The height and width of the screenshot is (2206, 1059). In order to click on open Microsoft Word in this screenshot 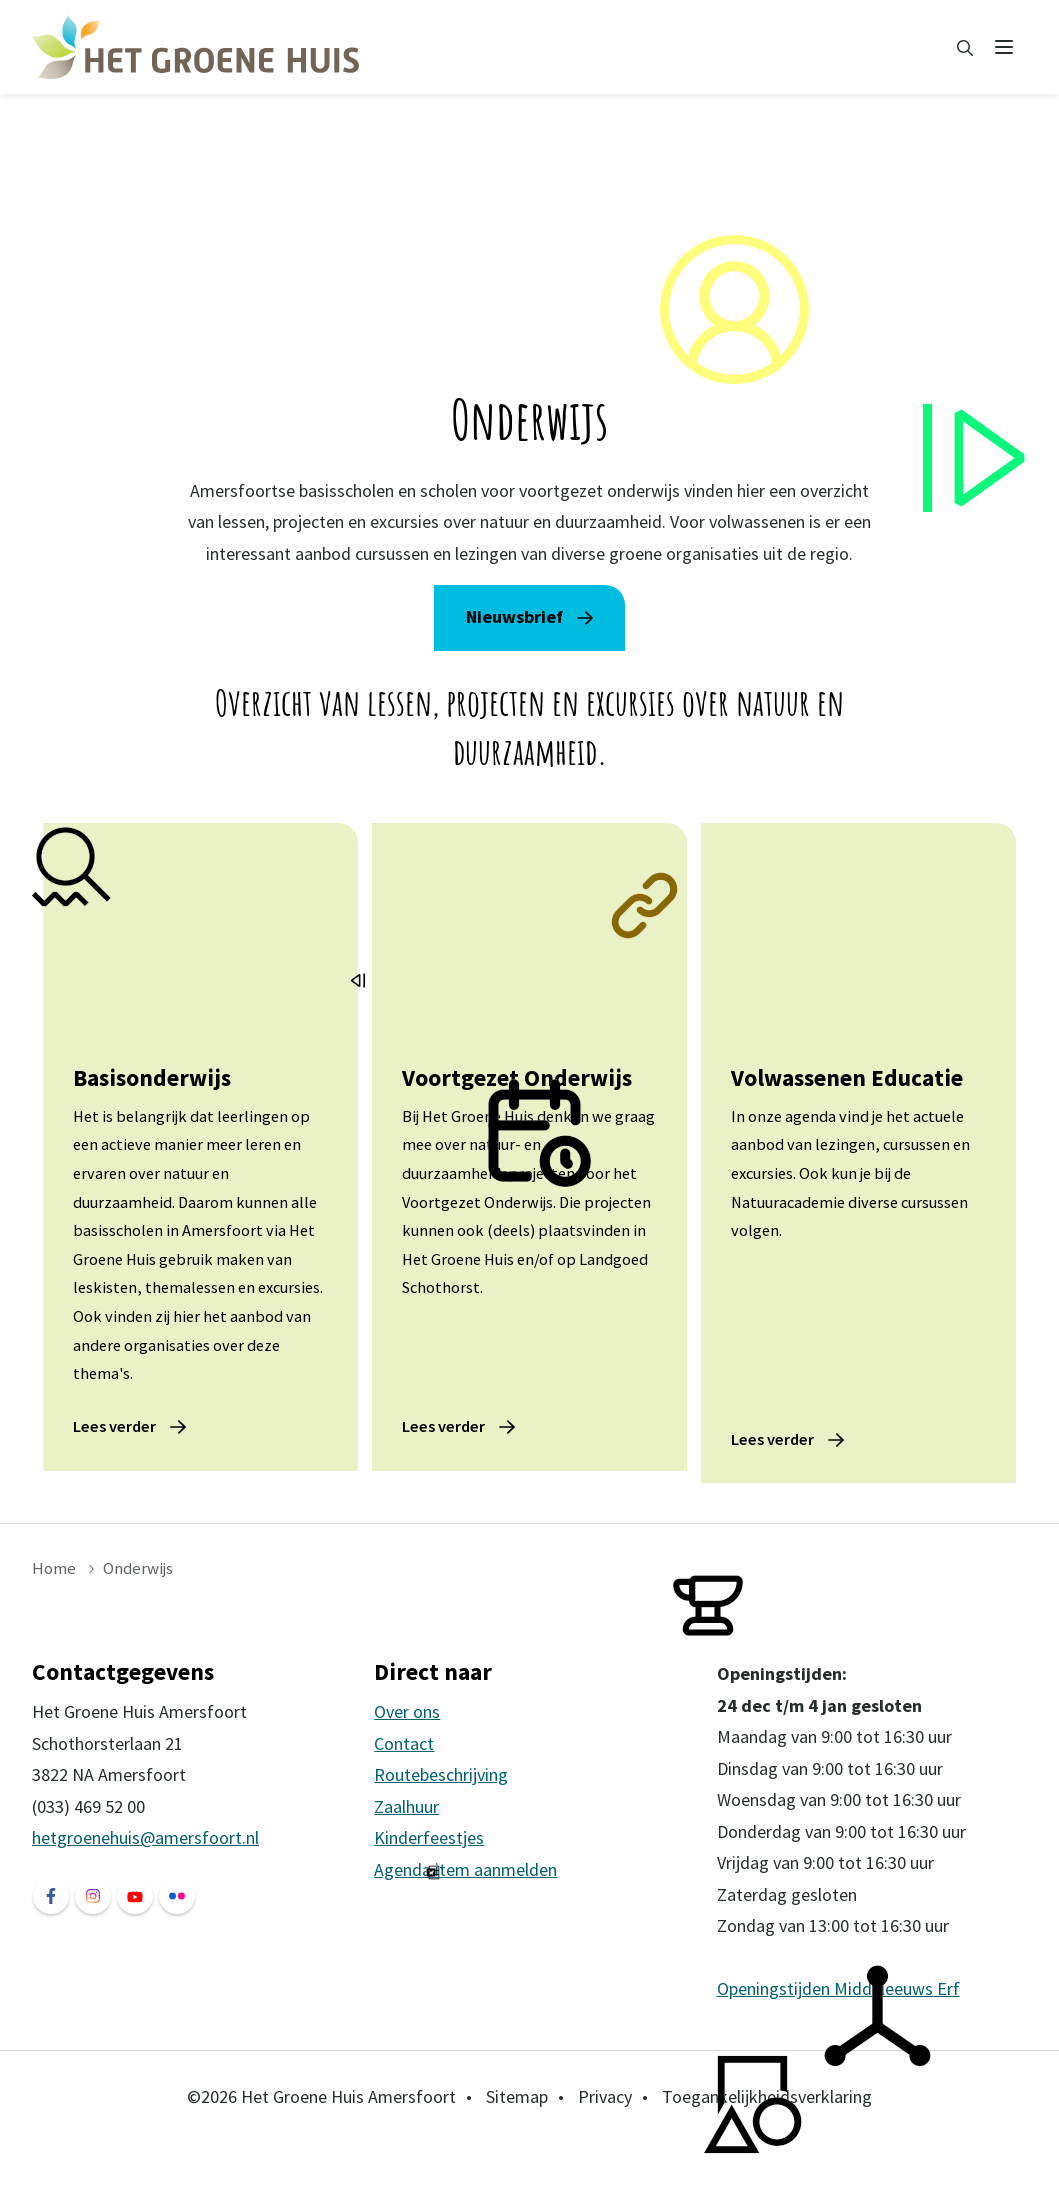, I will do `click(433, 1872)`.